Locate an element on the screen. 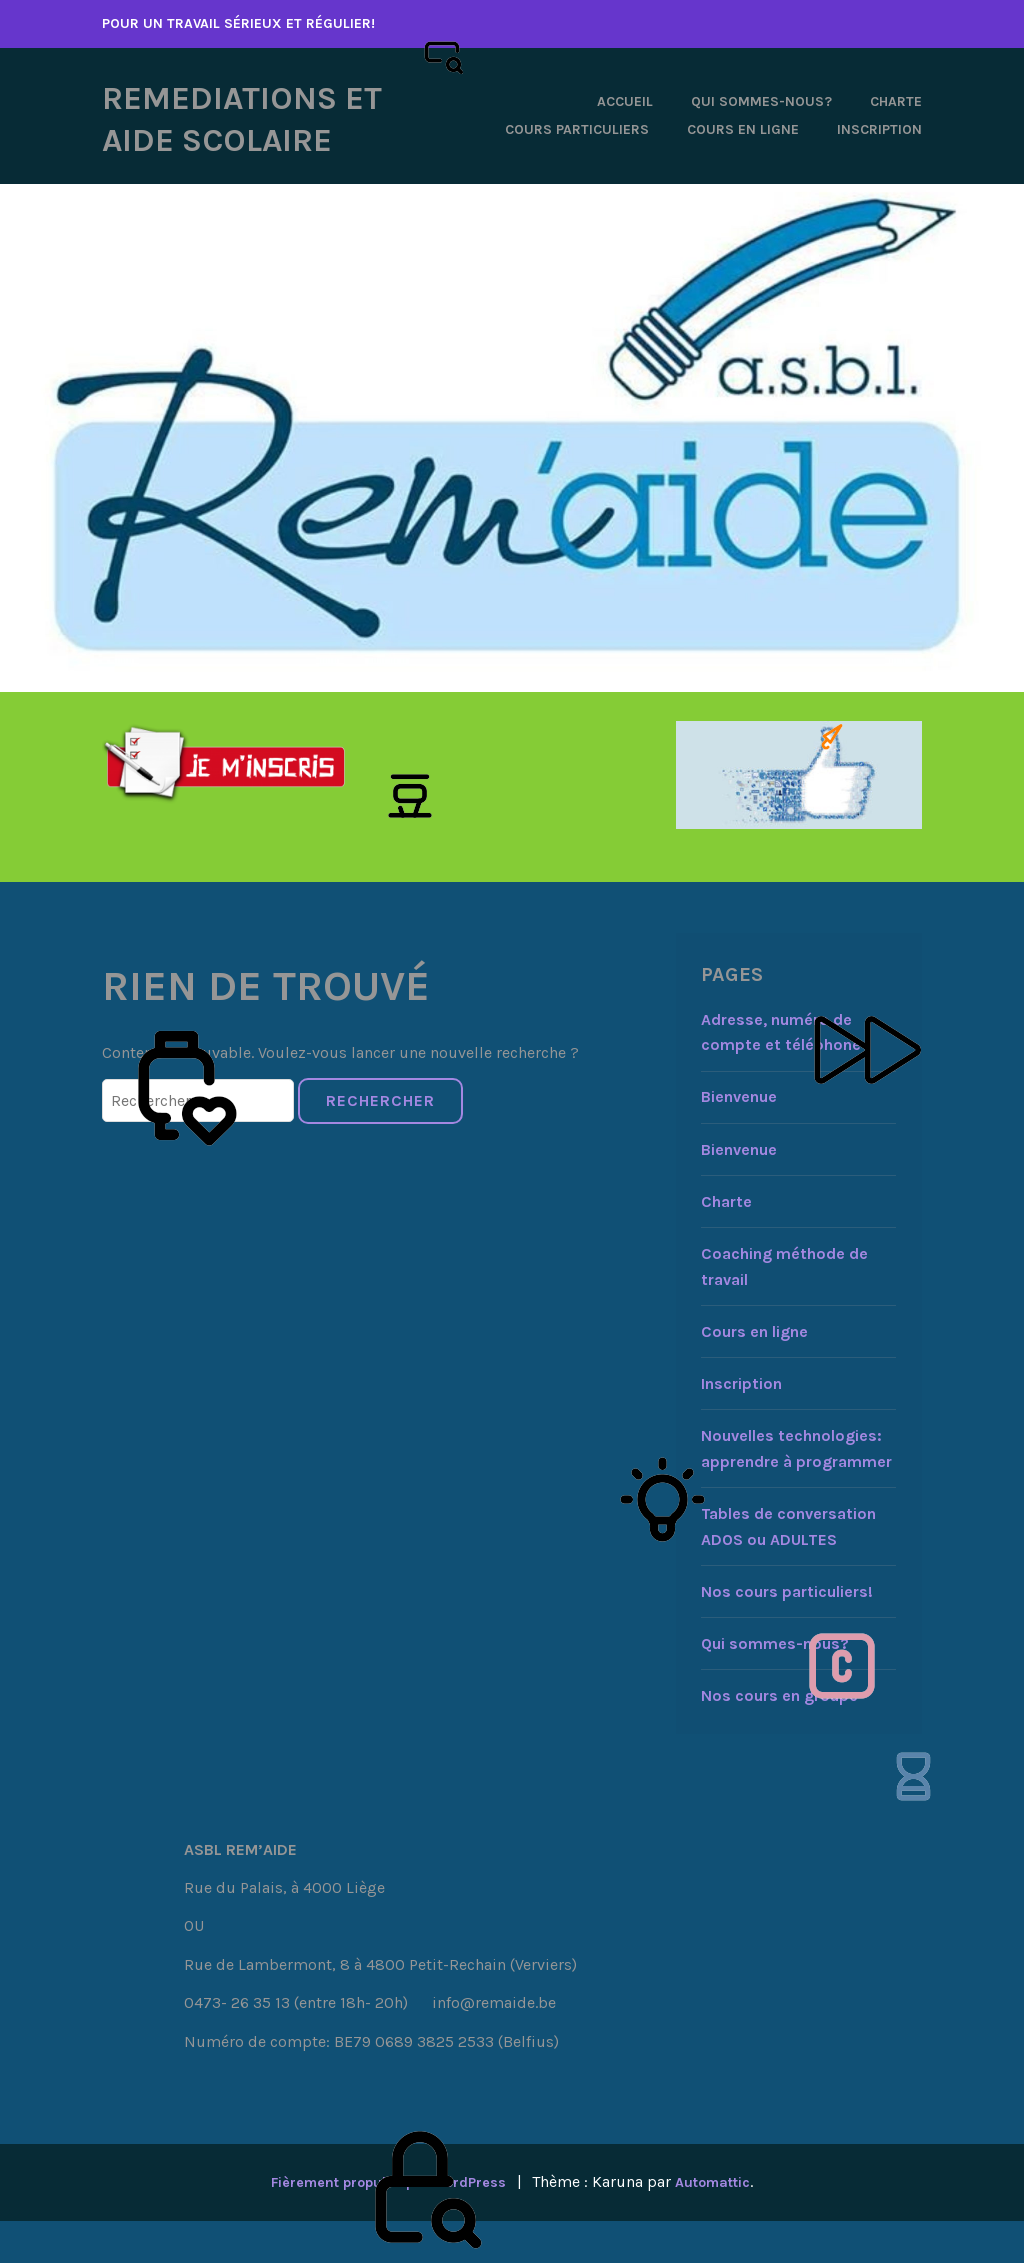 This screenshot has height=2263, width=1024. search within an input field is located at coordinates (442, 53).